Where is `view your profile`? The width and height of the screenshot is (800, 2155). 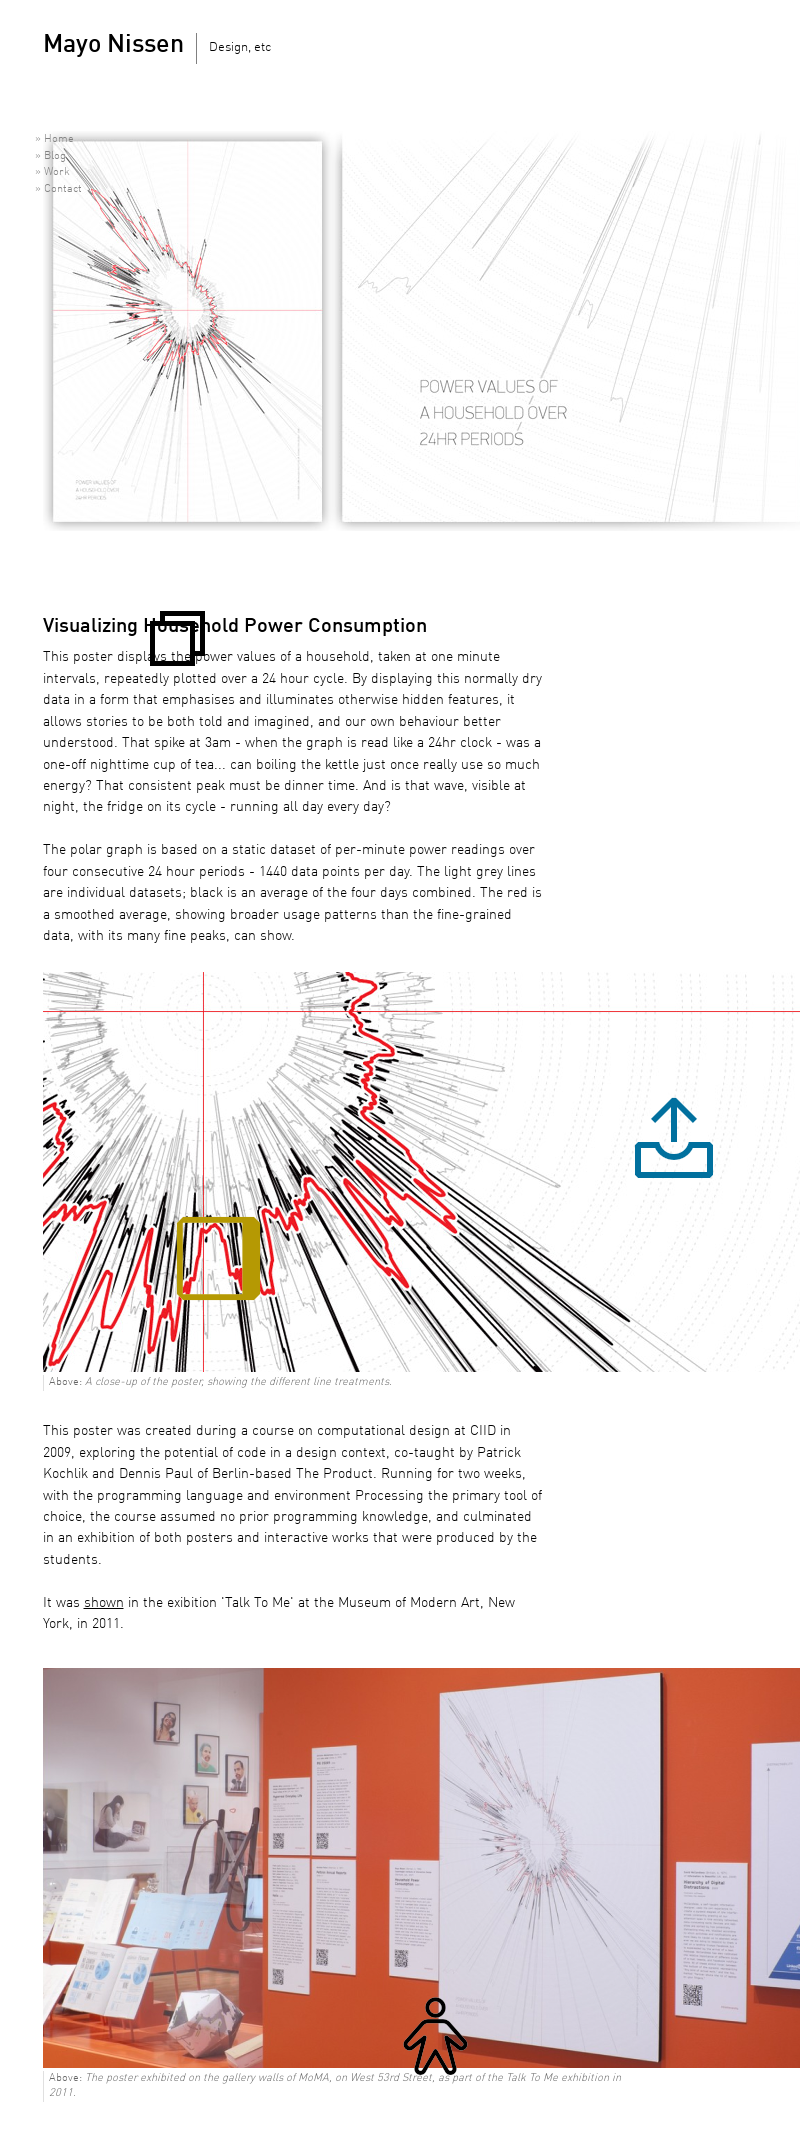
view your profile is located at coordinates (435, 2037).